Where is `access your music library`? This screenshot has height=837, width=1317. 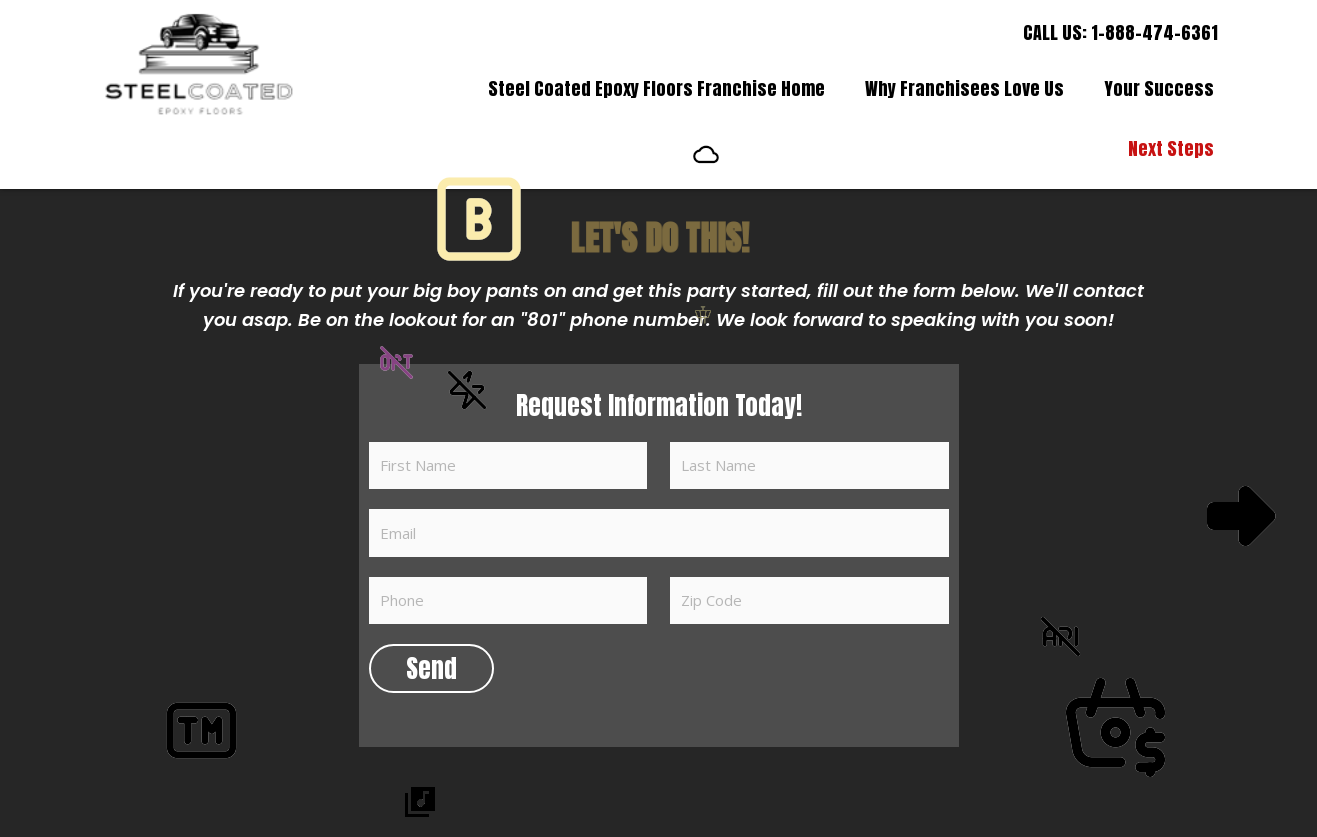 access your music library is located at coordinates (420, 802).